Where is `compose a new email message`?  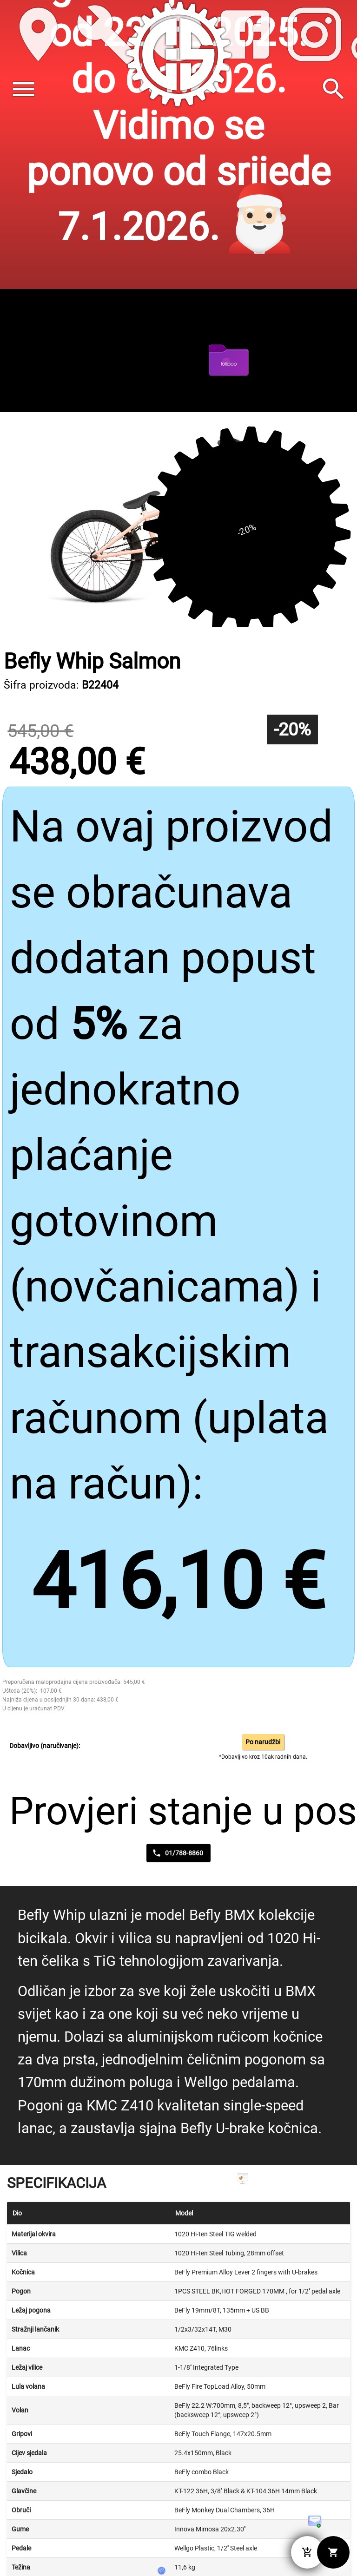
compose a new email message is located at coordinates (315, 2521).